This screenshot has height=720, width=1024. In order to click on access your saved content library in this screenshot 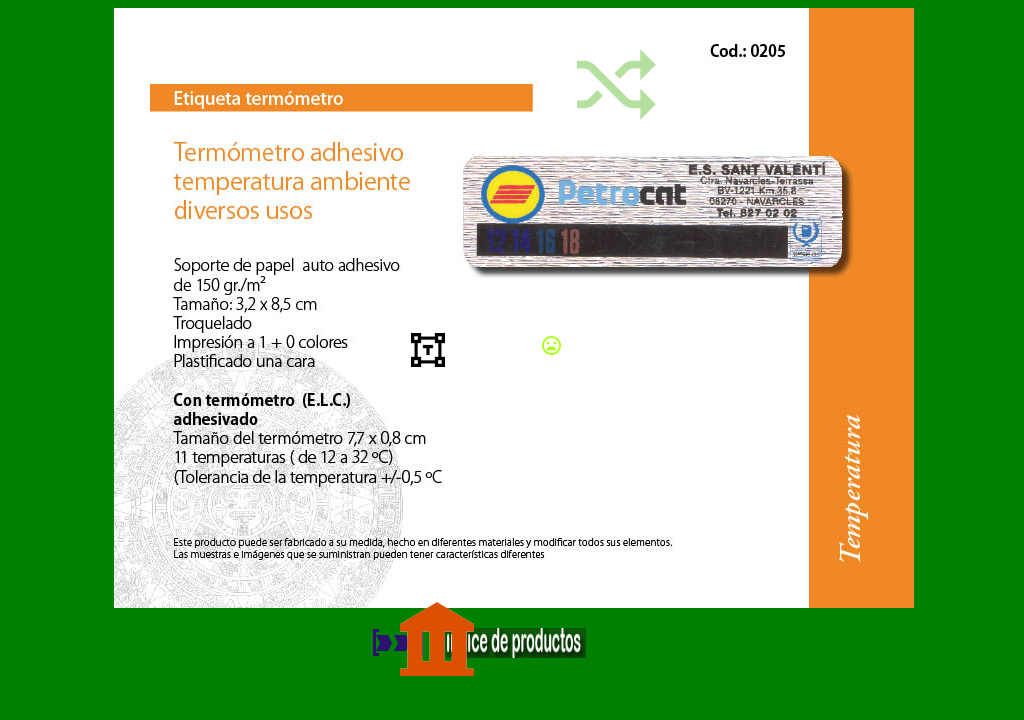, I will do `click(437, 639)`.